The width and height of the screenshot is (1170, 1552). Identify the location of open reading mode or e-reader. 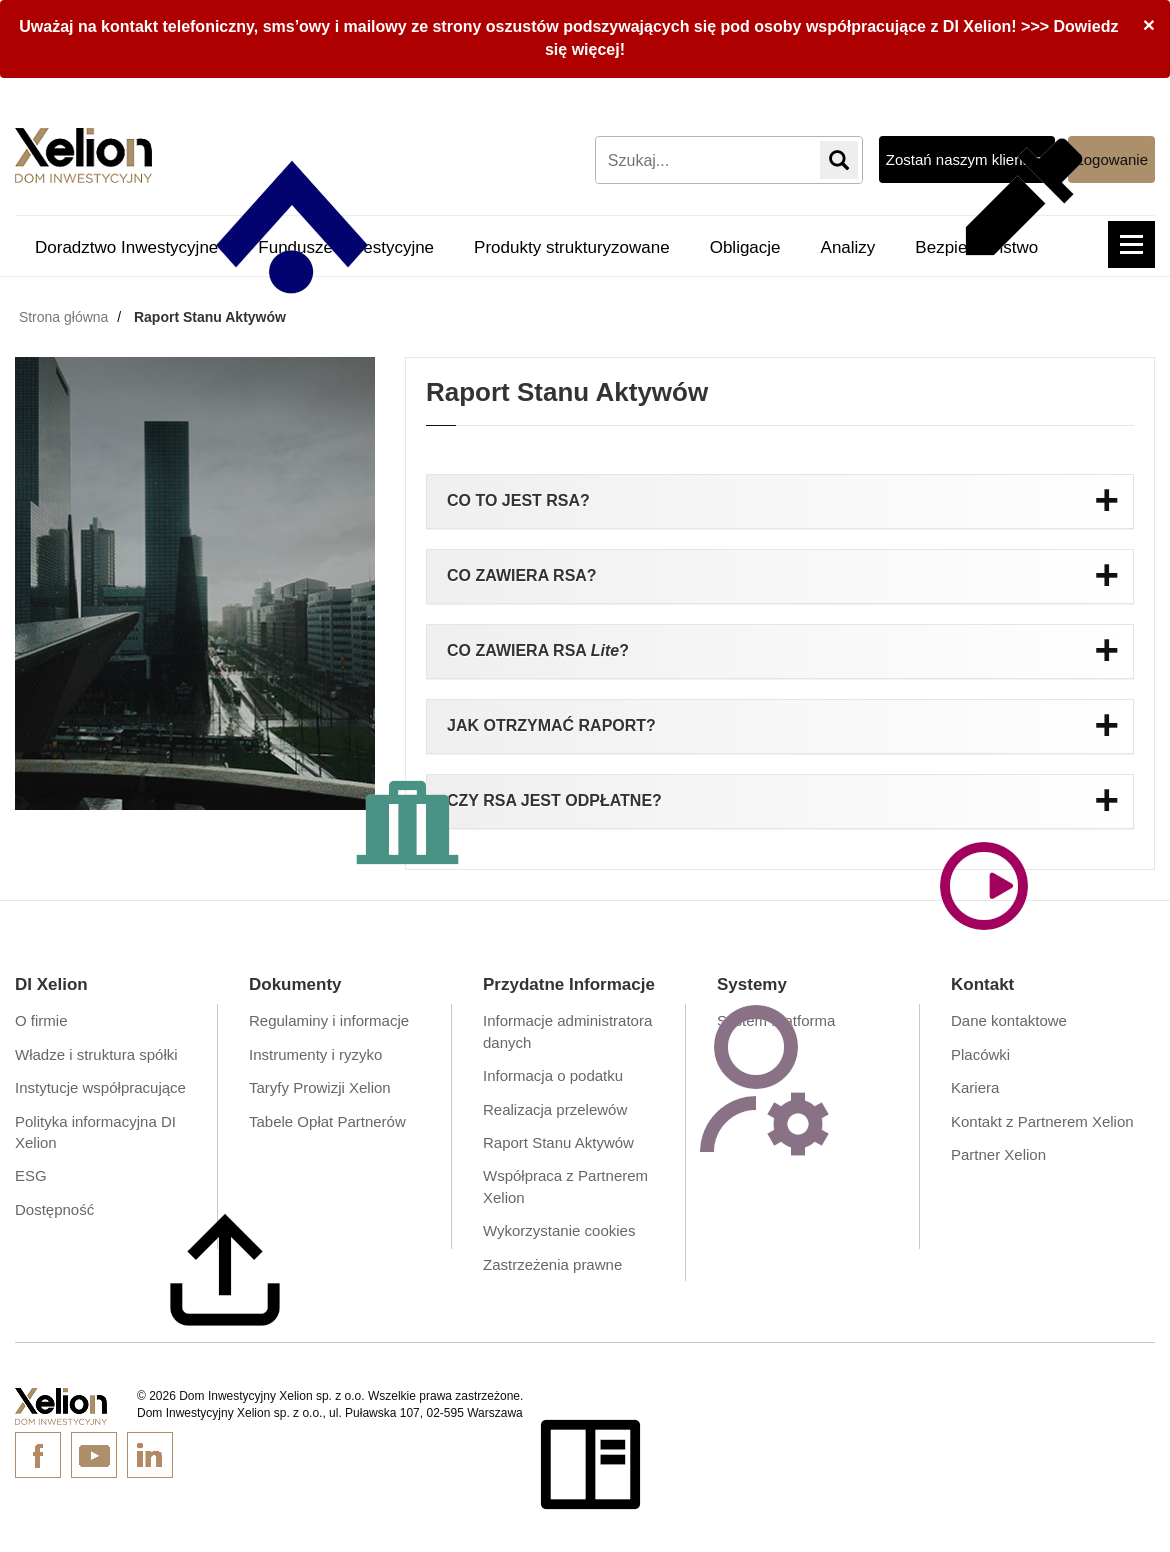
(590, 1464).